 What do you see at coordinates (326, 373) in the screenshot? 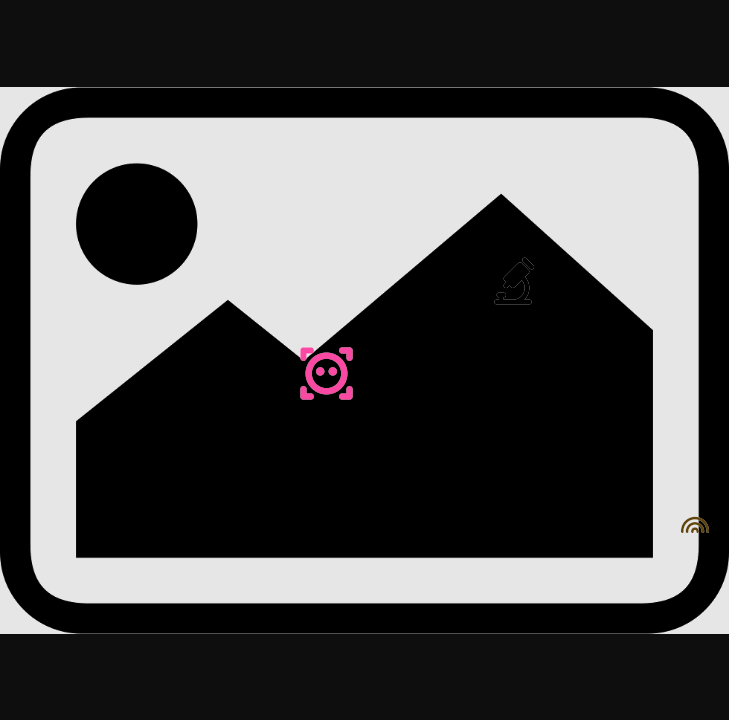
I see `scan face to unlock or authenticate` at bounding box center [326, 373].